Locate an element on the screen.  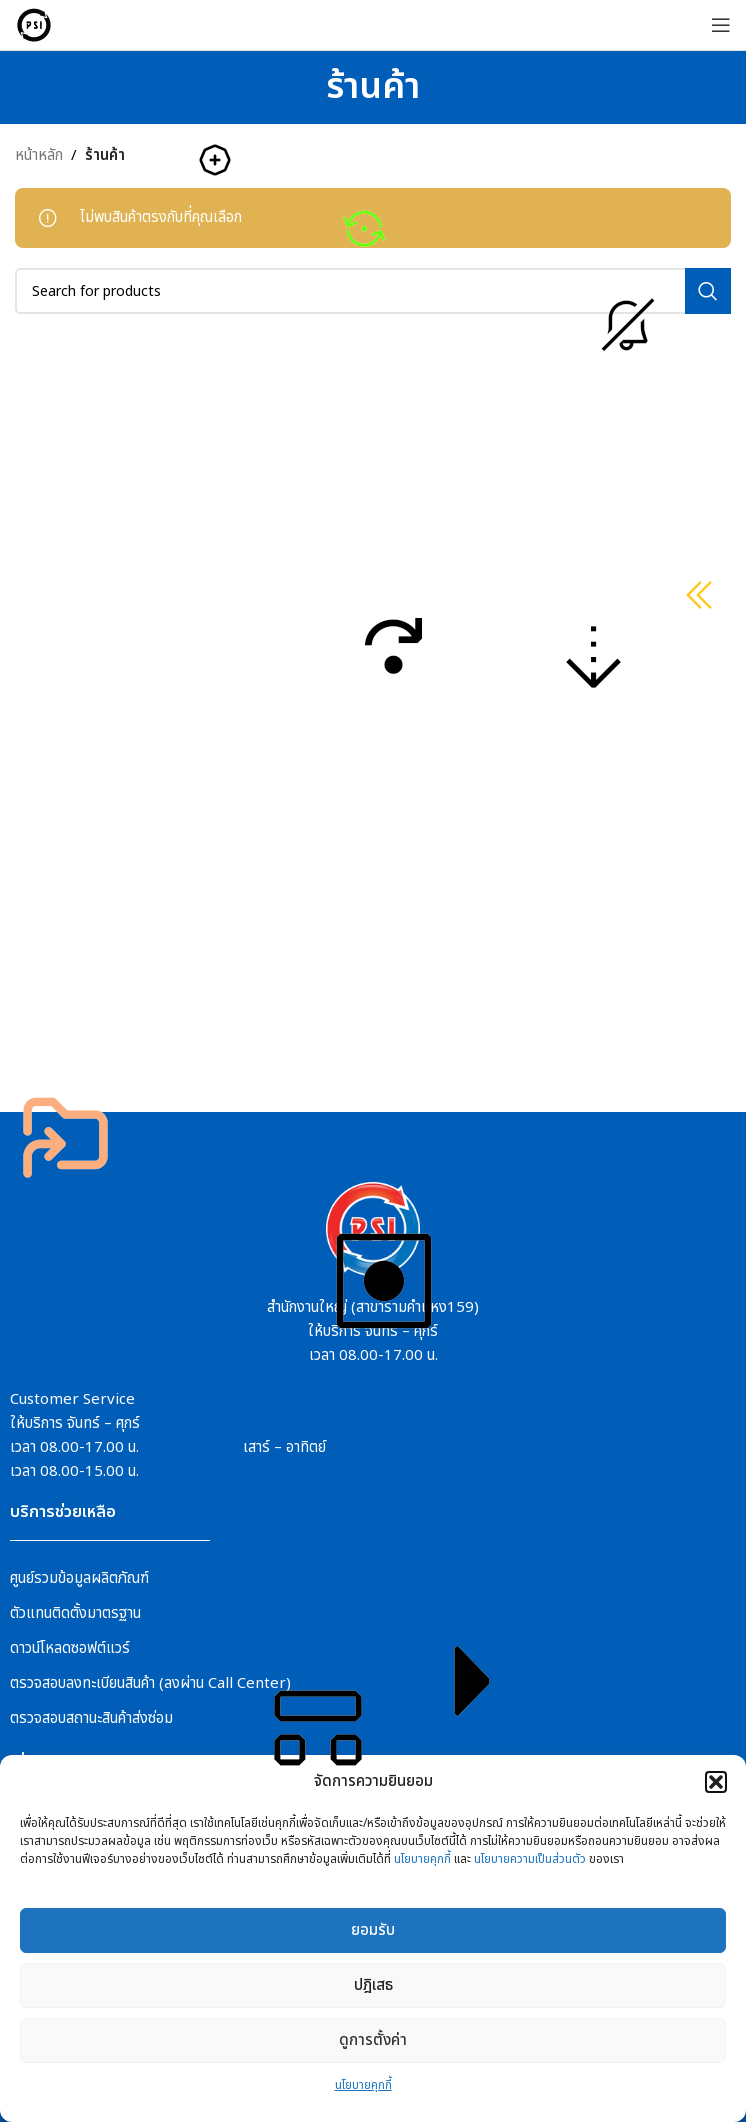
play media or start playback is located at coordinates (472, 1681).